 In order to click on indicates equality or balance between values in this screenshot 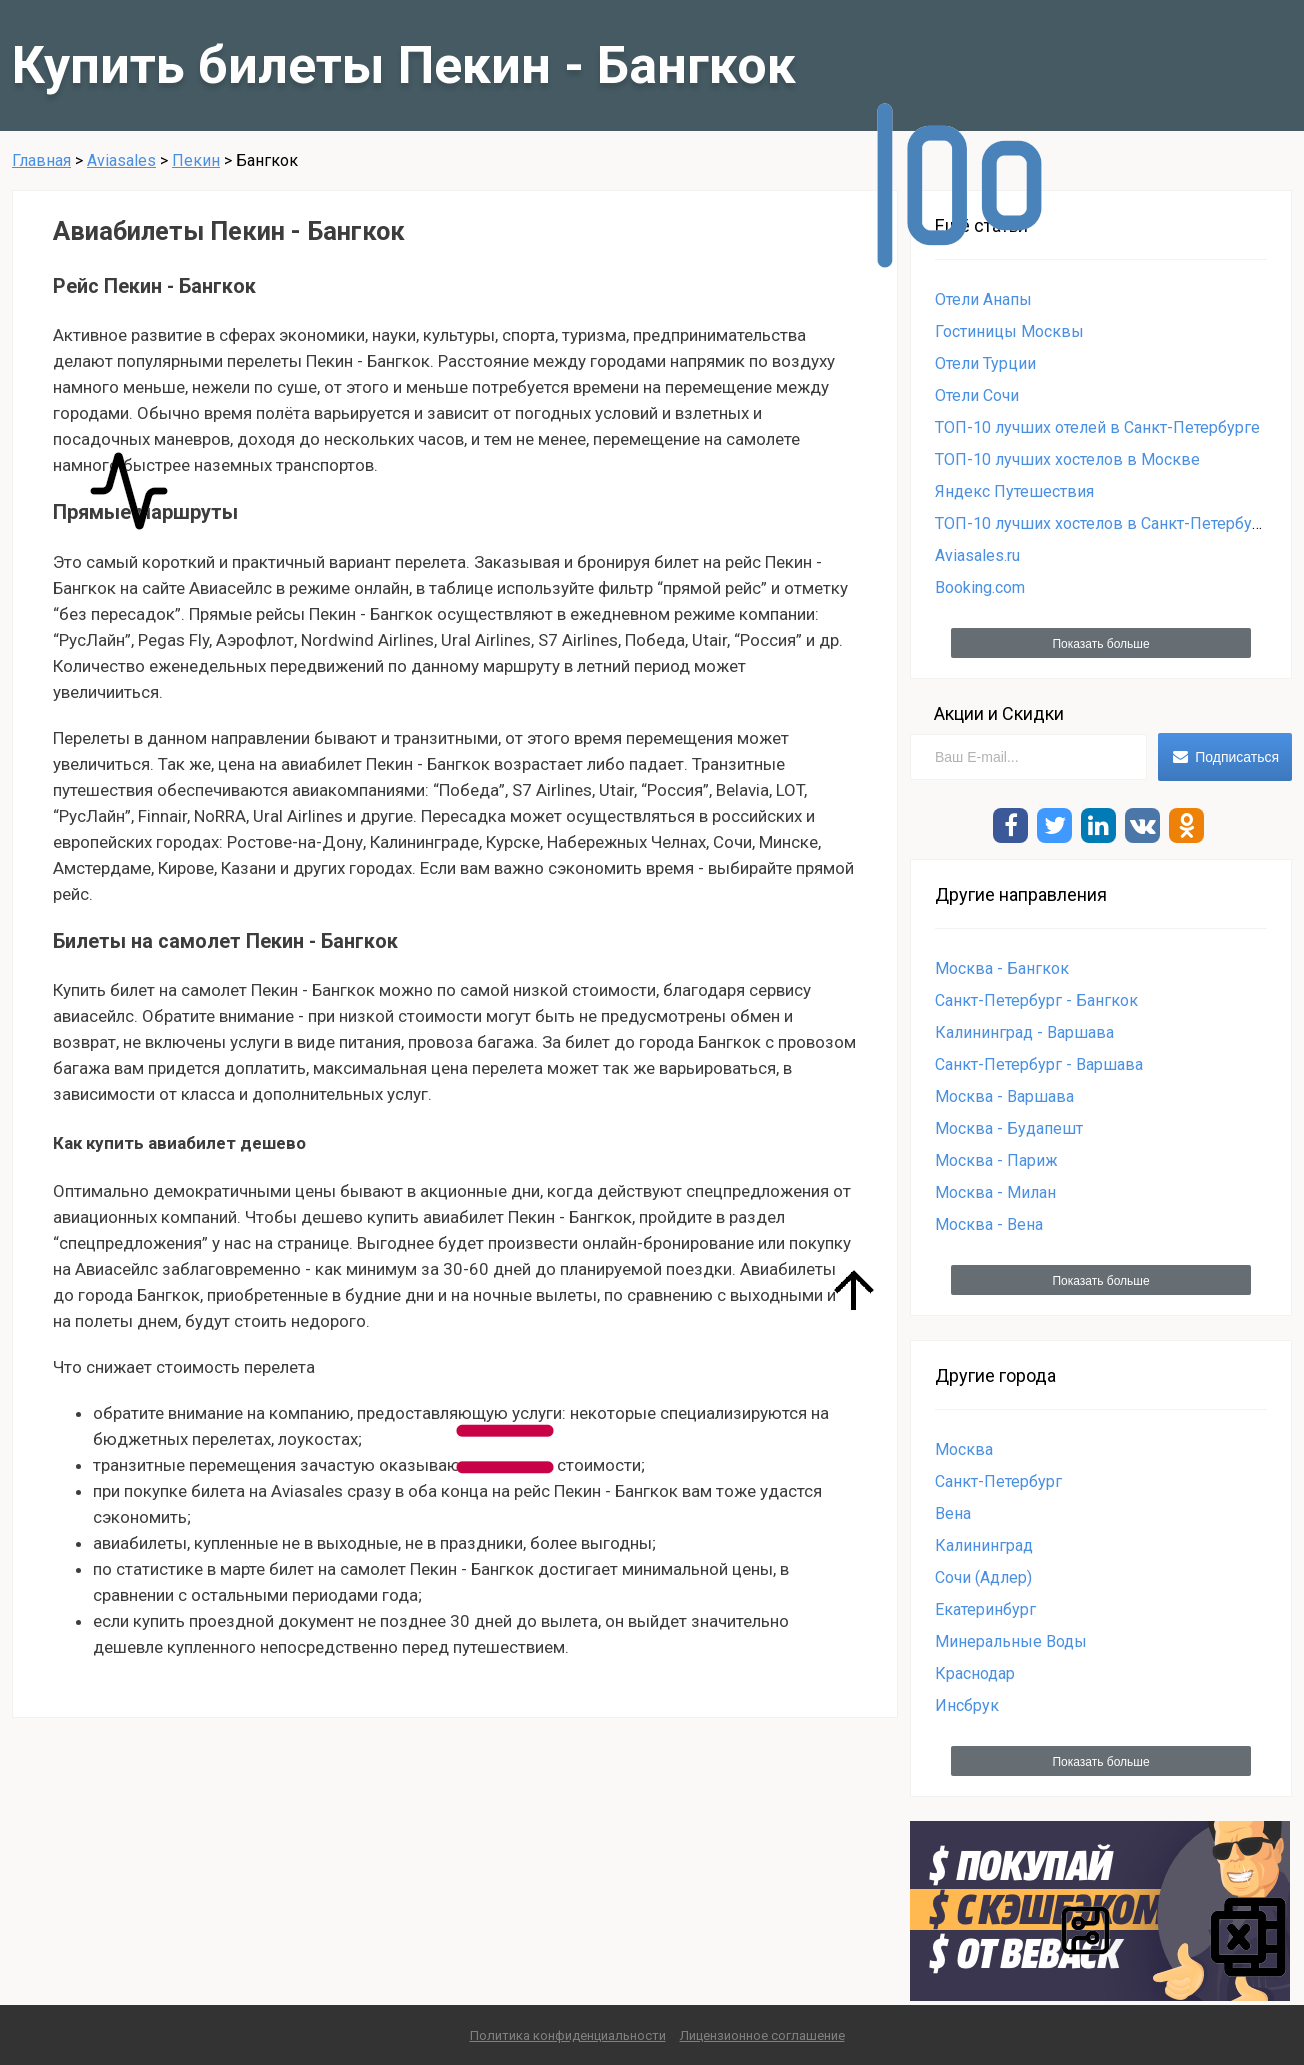, I will do `click(505, 1449)`.